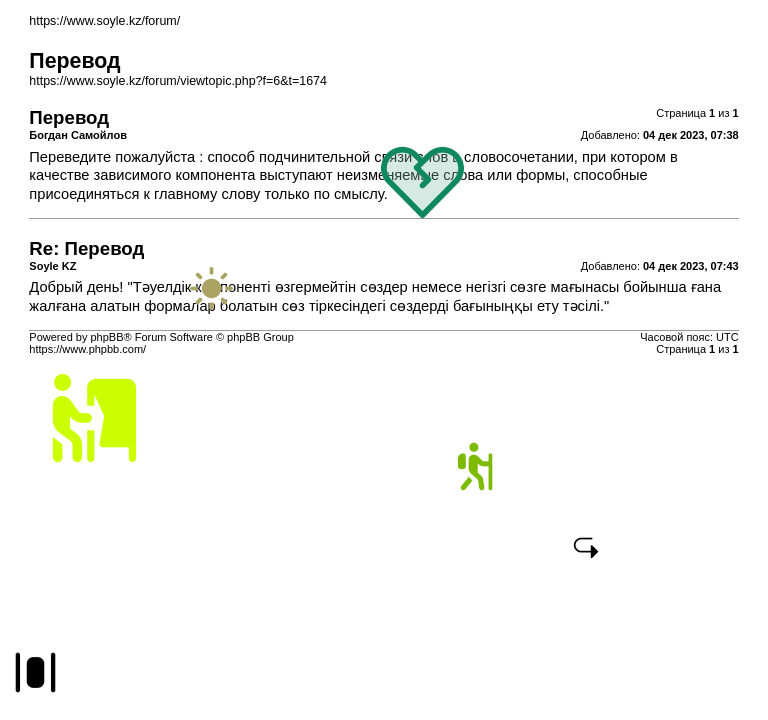 This screenshot has width=768, height=720. Describe the element at coordinates (476, 466) in the screenshot. I see `explore hiking trails nearby` at that location.